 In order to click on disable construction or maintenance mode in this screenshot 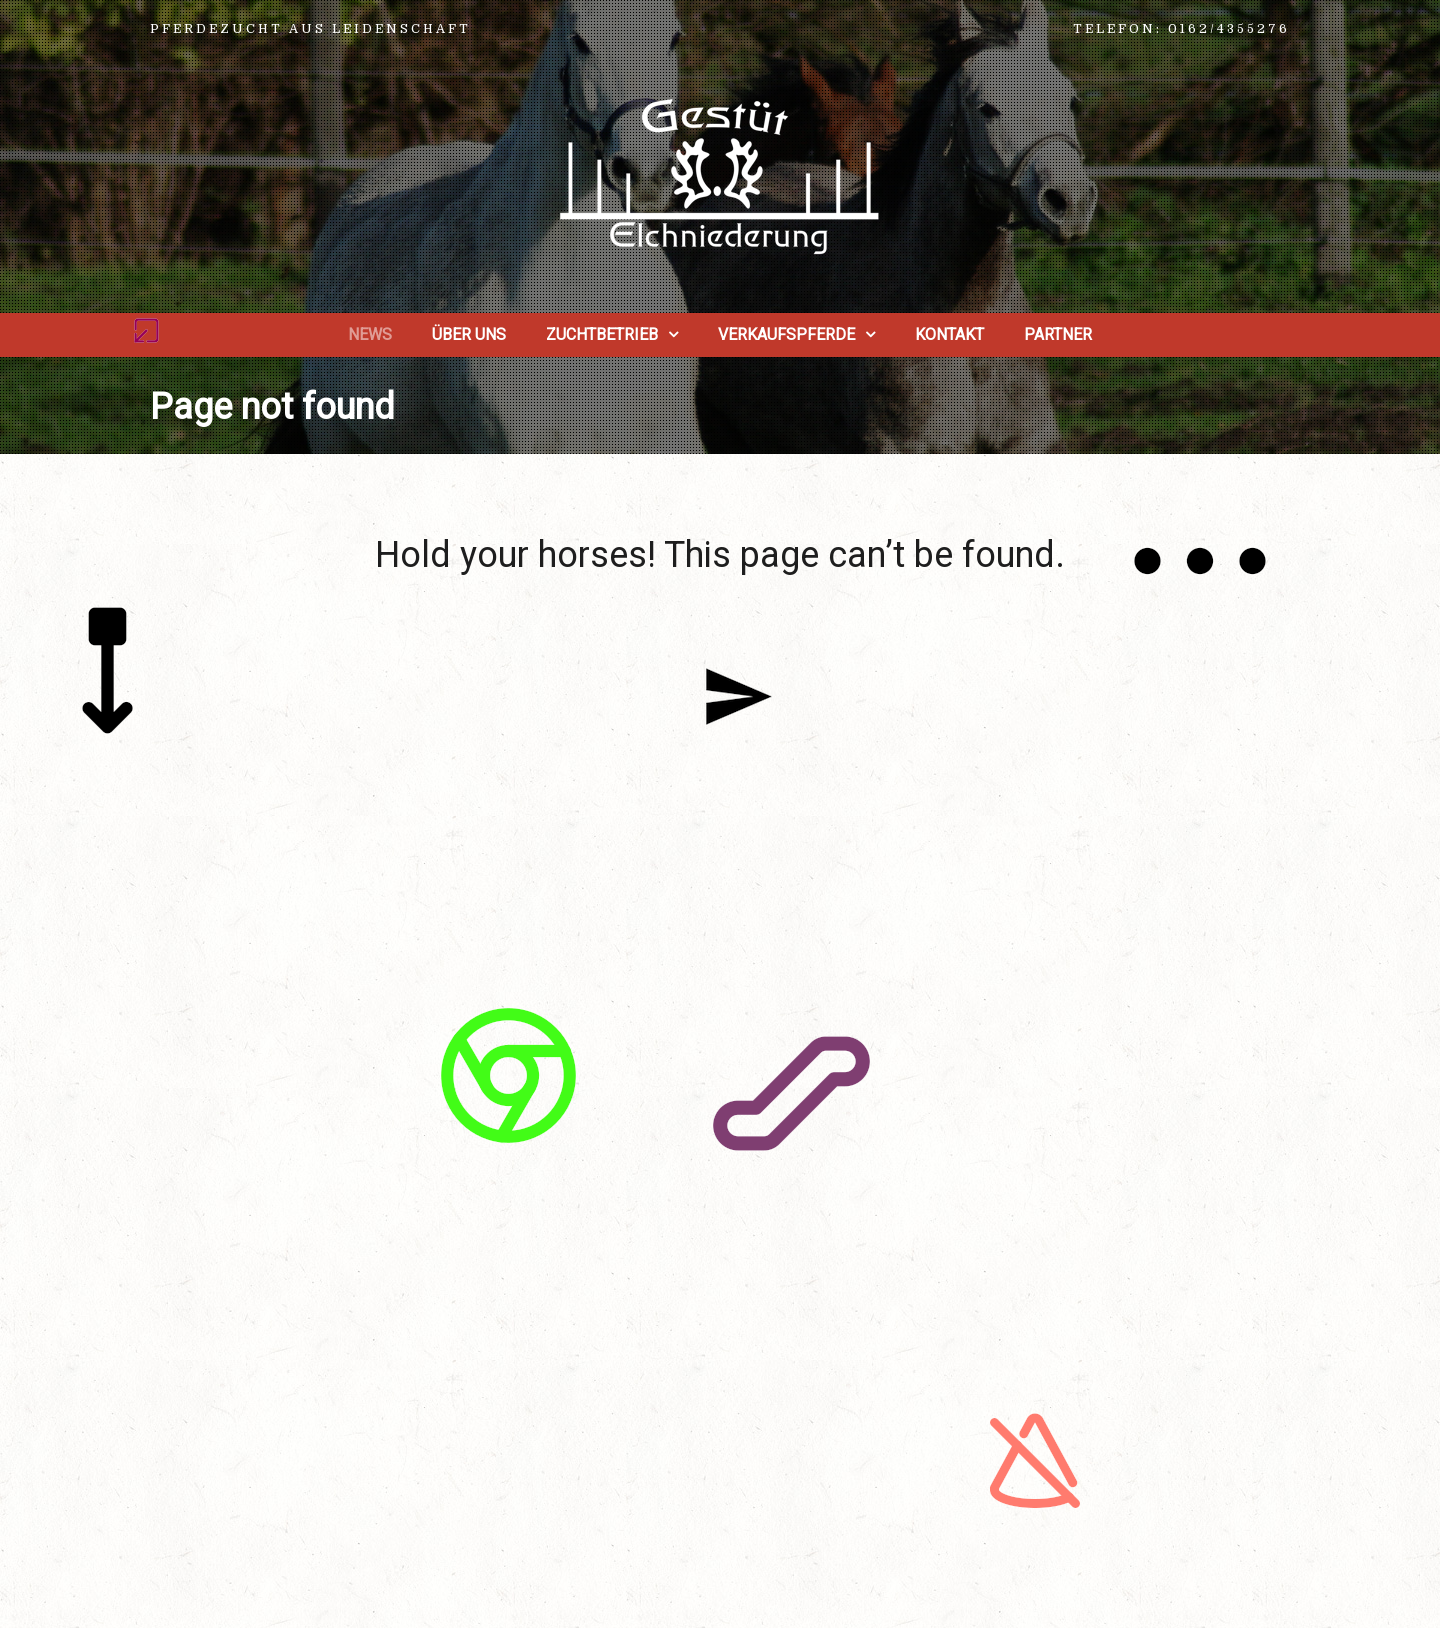, I will do `click(1035, 1463)`.